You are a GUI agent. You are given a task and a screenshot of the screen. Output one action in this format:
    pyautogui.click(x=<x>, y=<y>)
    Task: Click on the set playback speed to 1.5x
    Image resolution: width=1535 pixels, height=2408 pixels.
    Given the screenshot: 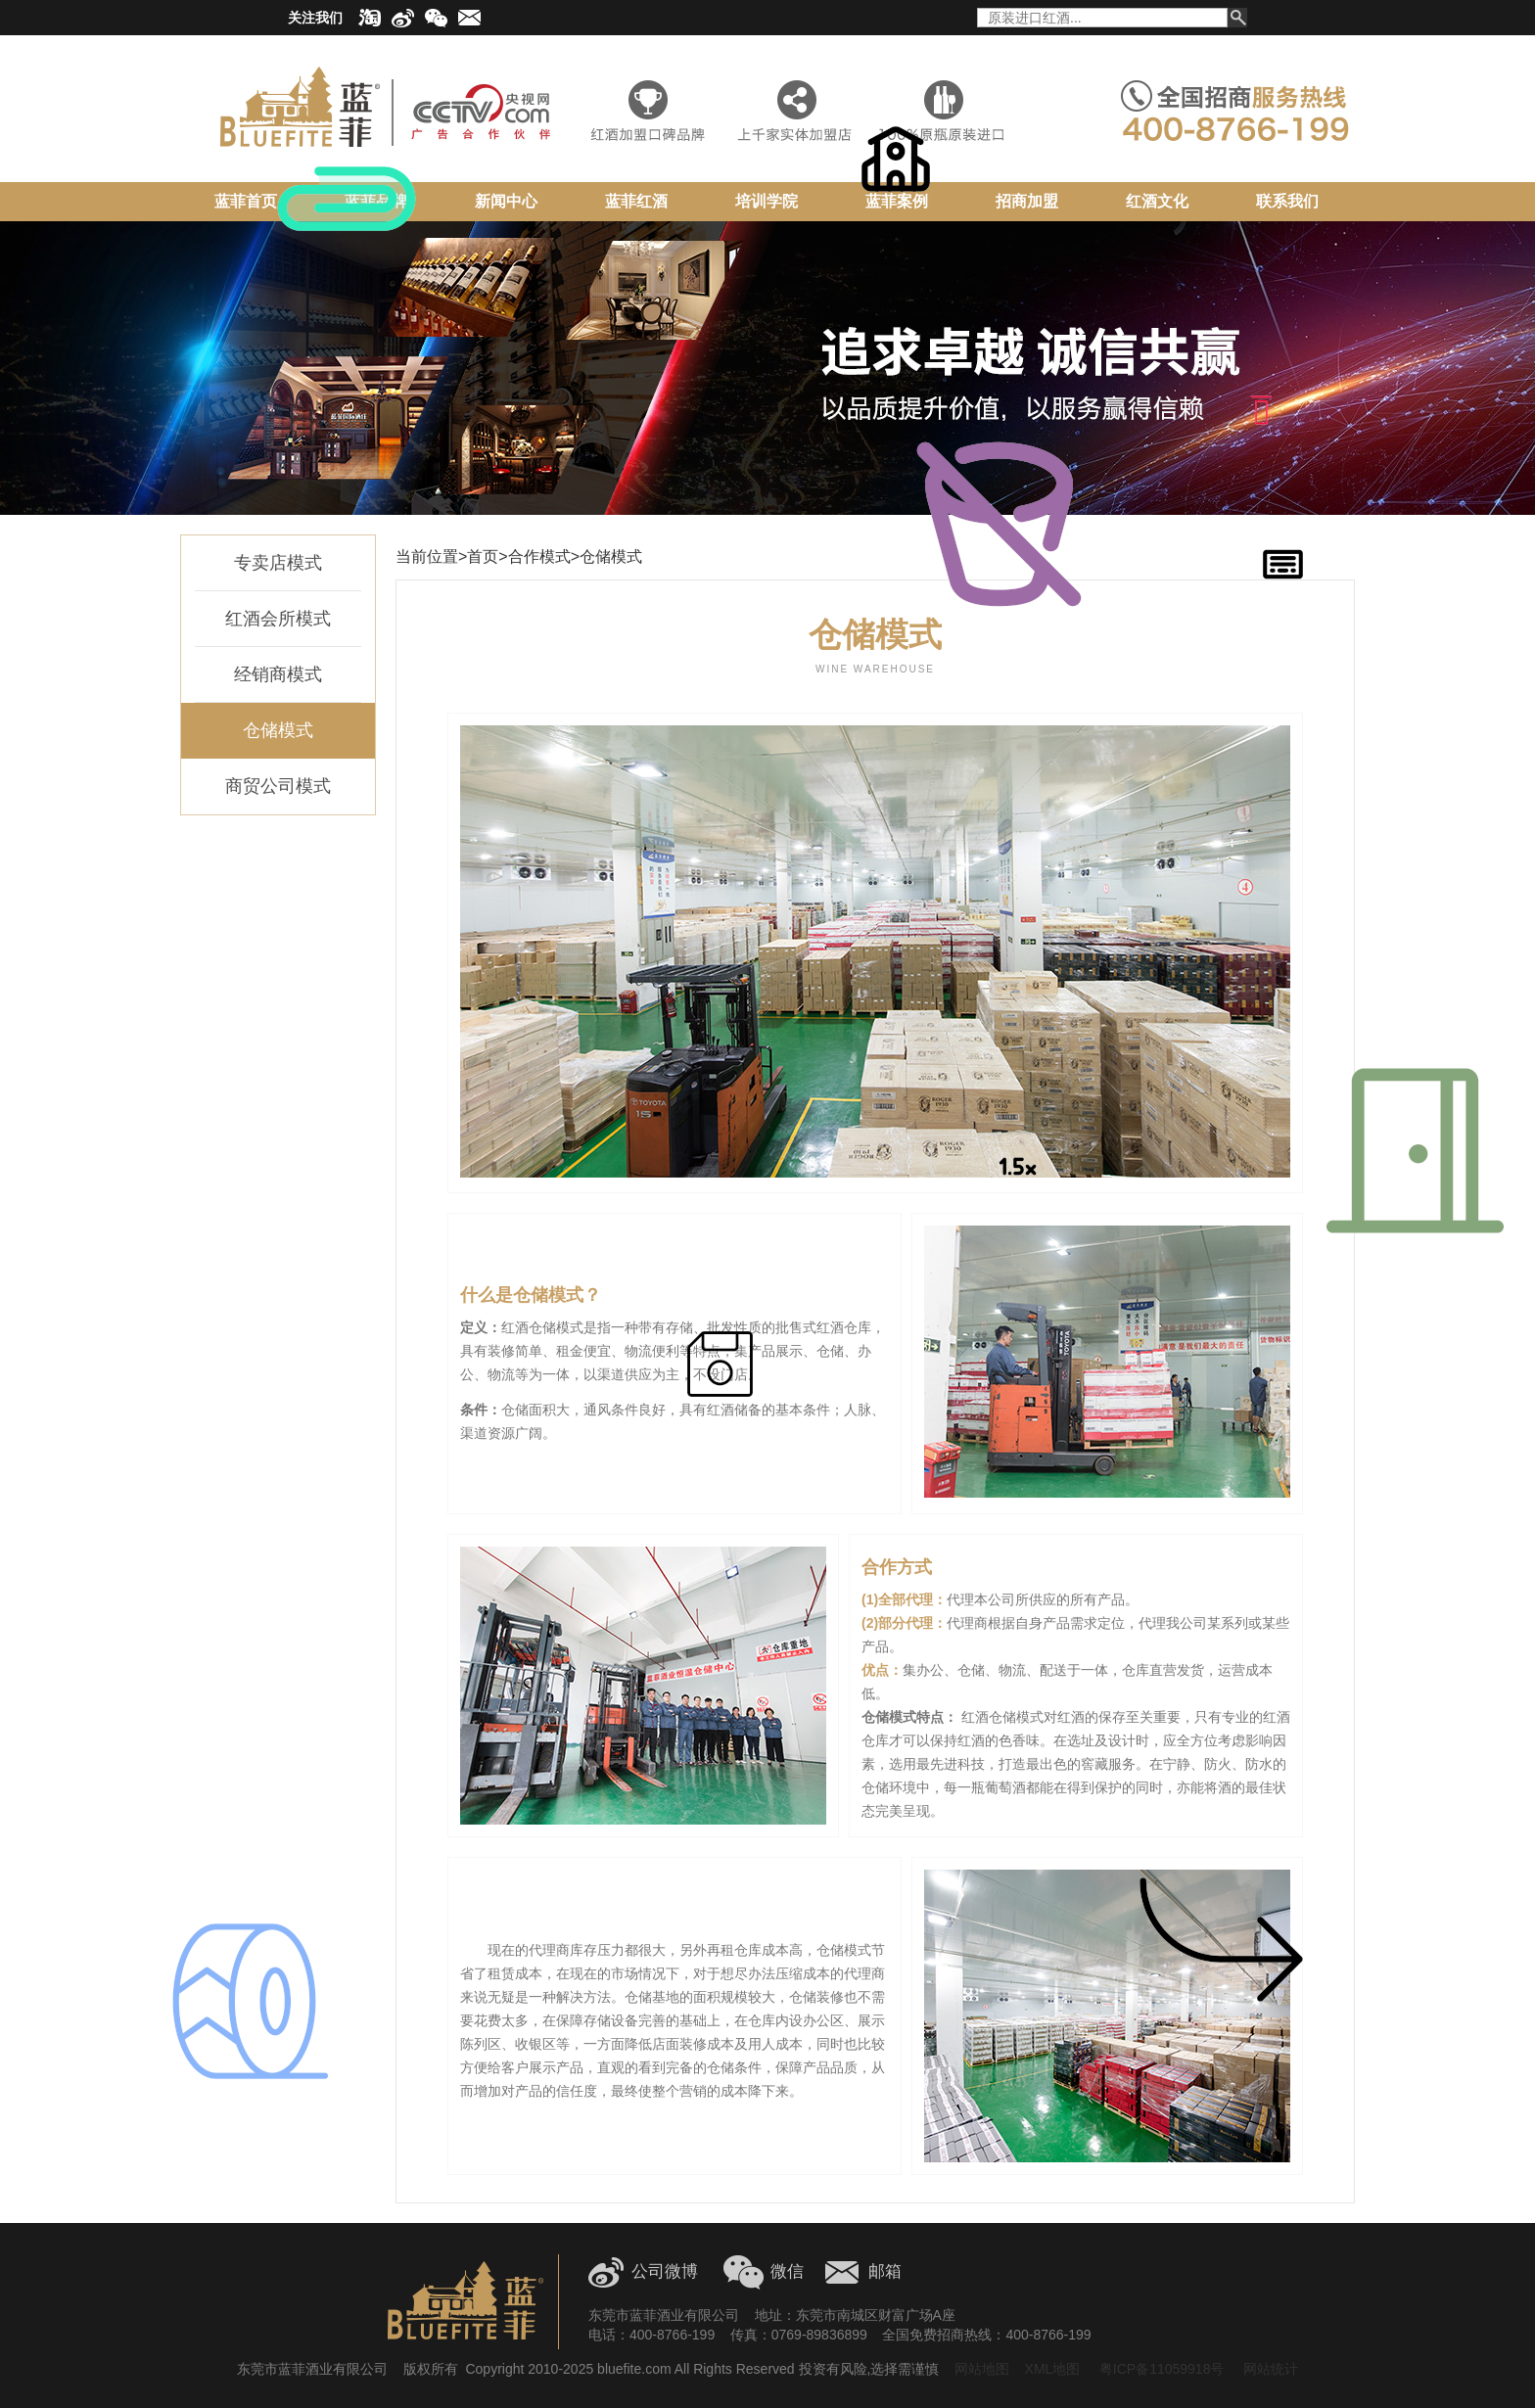 What is the action you would take?
    pyautogui.click(x=1018, y=1166)
    